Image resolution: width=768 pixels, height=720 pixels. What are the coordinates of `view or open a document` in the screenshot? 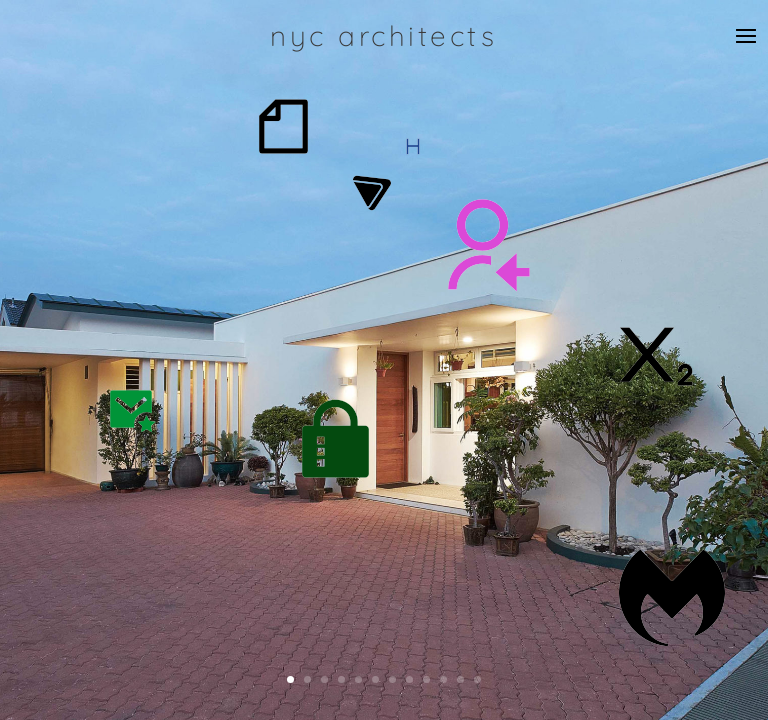 It's located at (283, 126).